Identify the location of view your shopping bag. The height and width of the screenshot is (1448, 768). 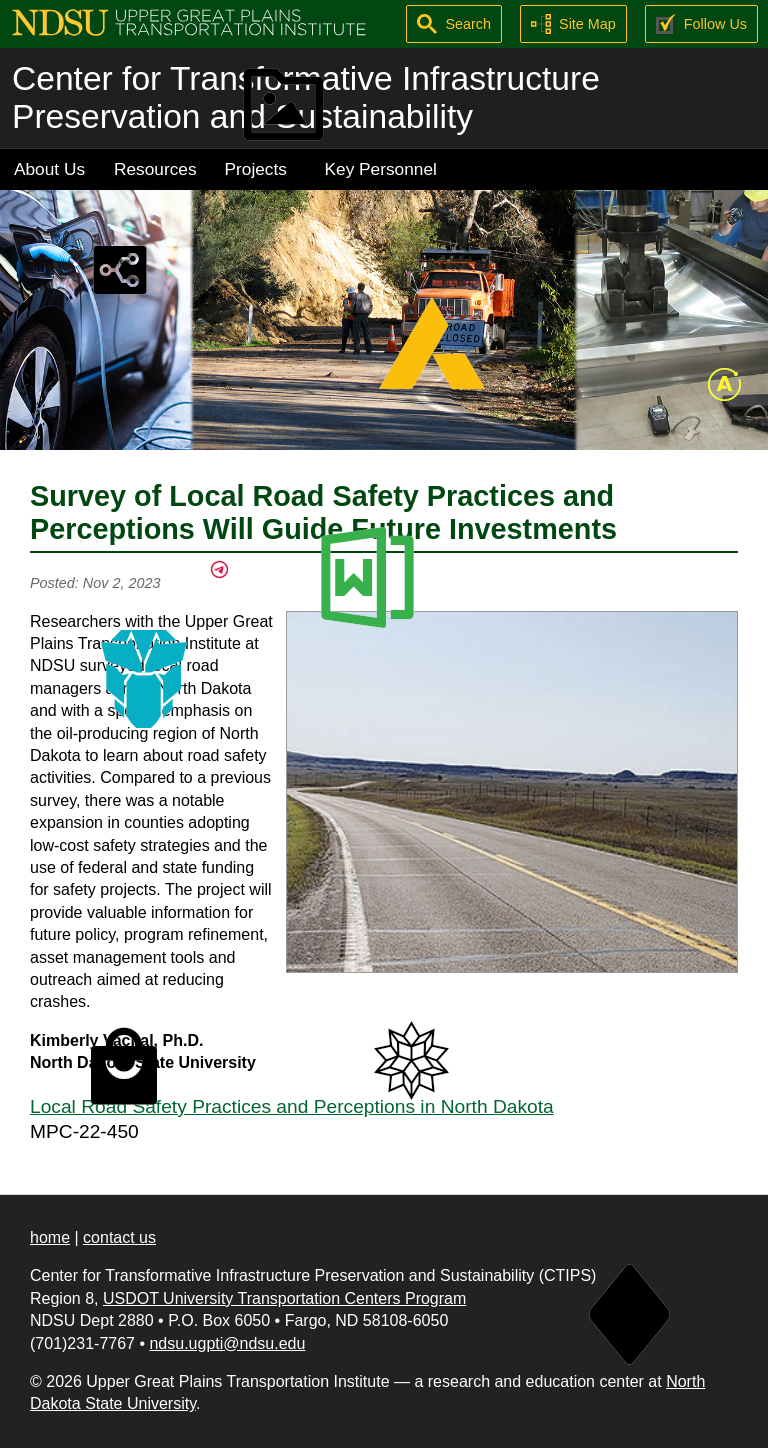
(124, 1068).